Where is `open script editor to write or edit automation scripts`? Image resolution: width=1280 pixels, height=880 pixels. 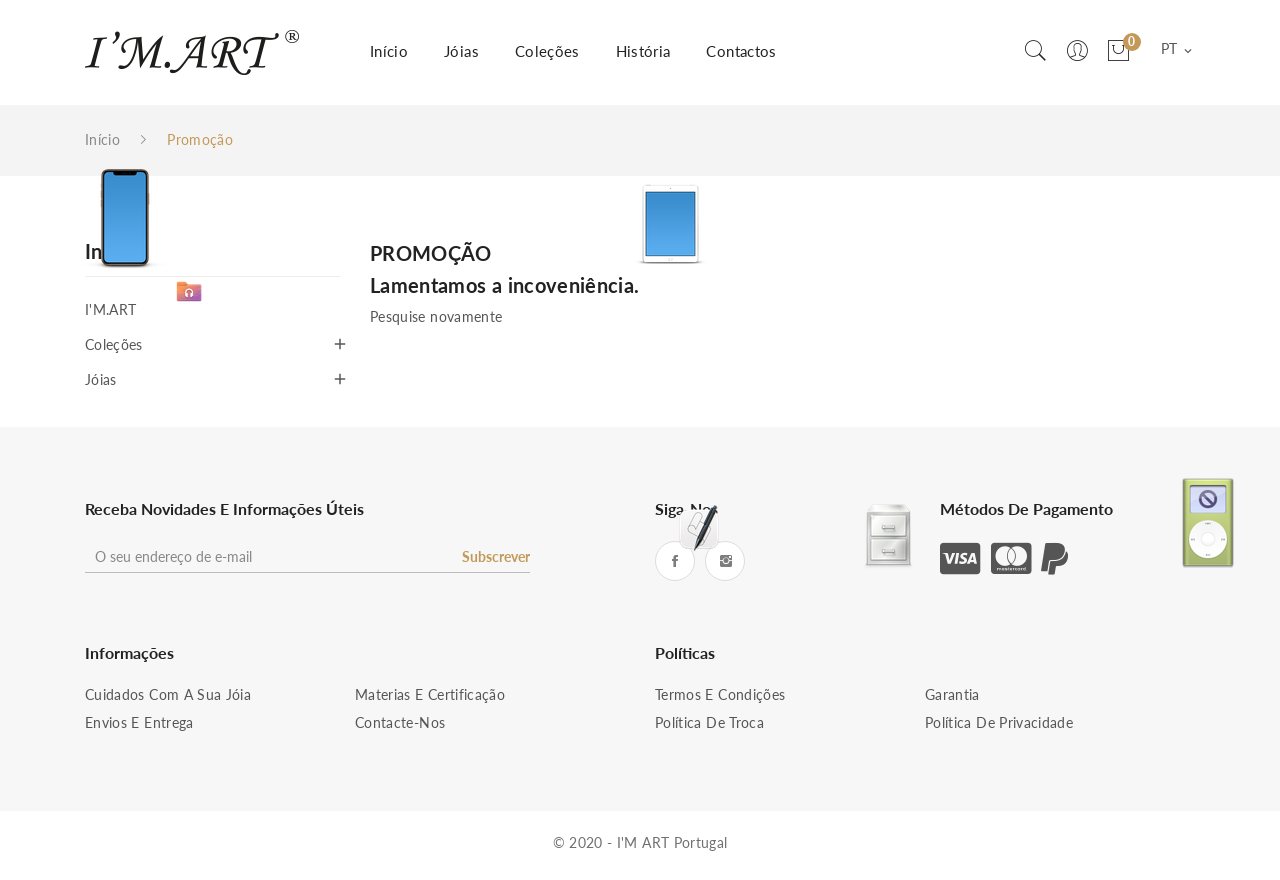 open script editor to write or edit automation scripts is located at coordinates (699, 529).